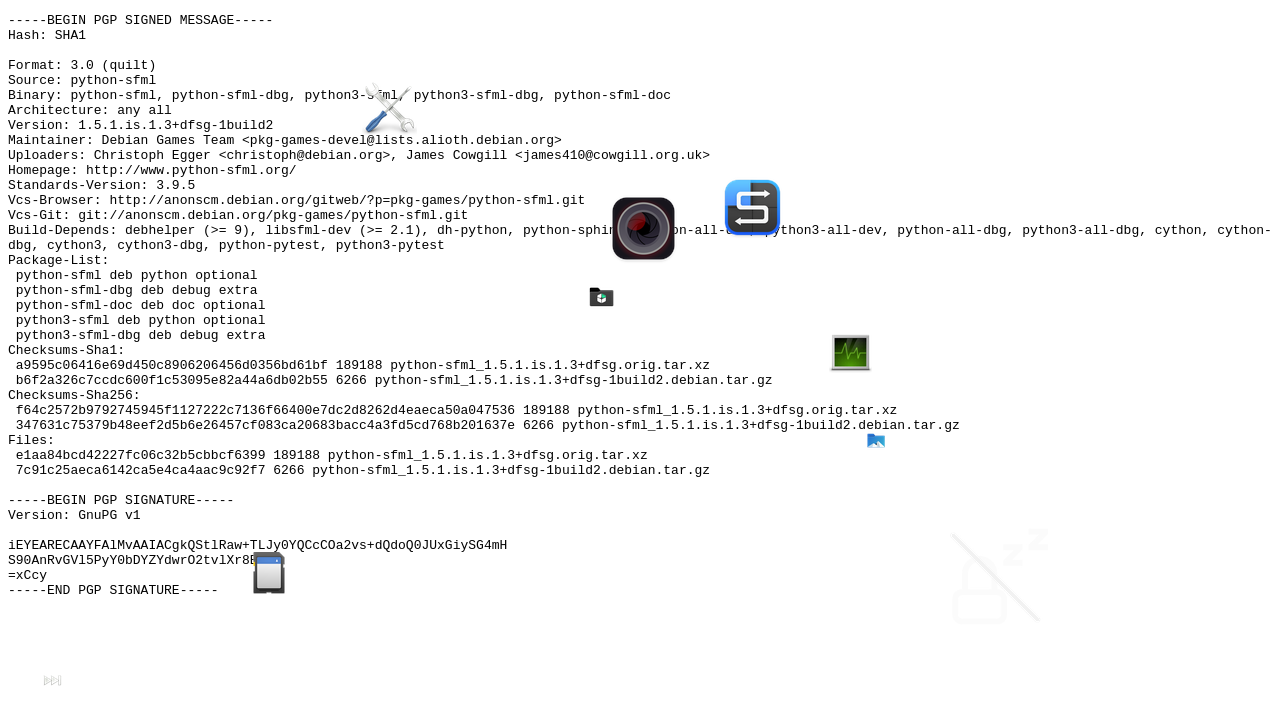 This screenshot has height=728, width=1280. Describe the element at coordinates (389, 108) in the screenshot. I see `open system preferences` at that location.